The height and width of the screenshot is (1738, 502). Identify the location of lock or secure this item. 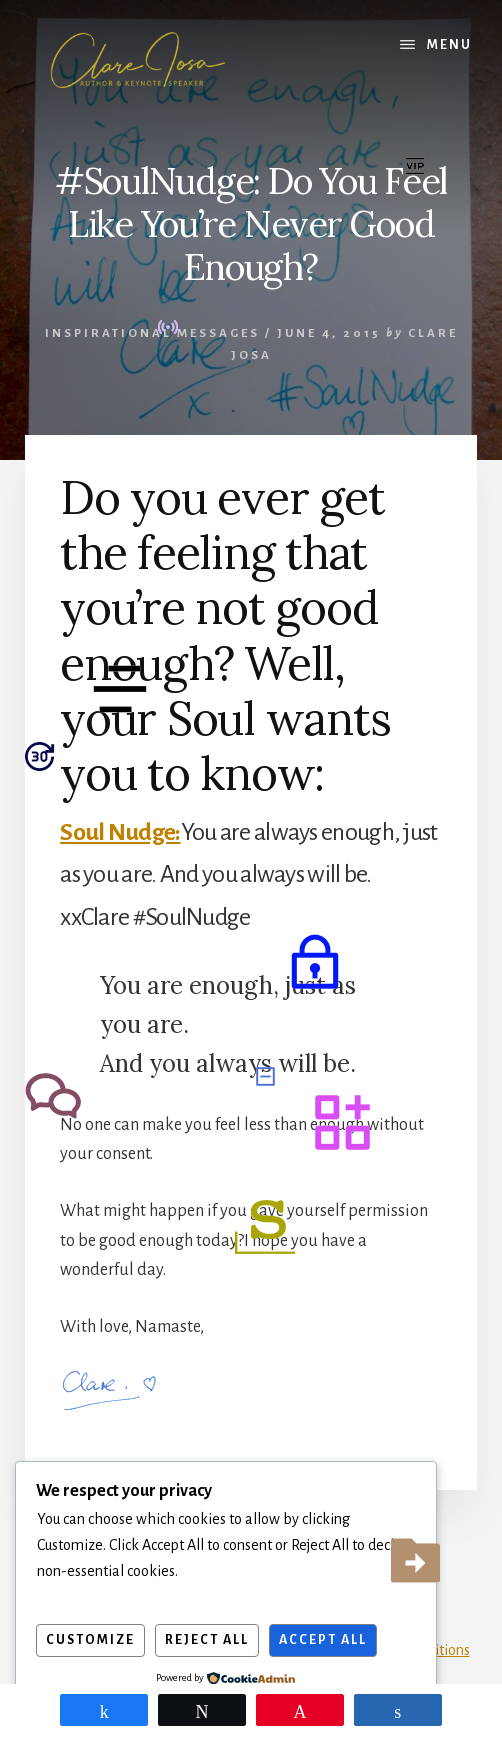
(315, 963).